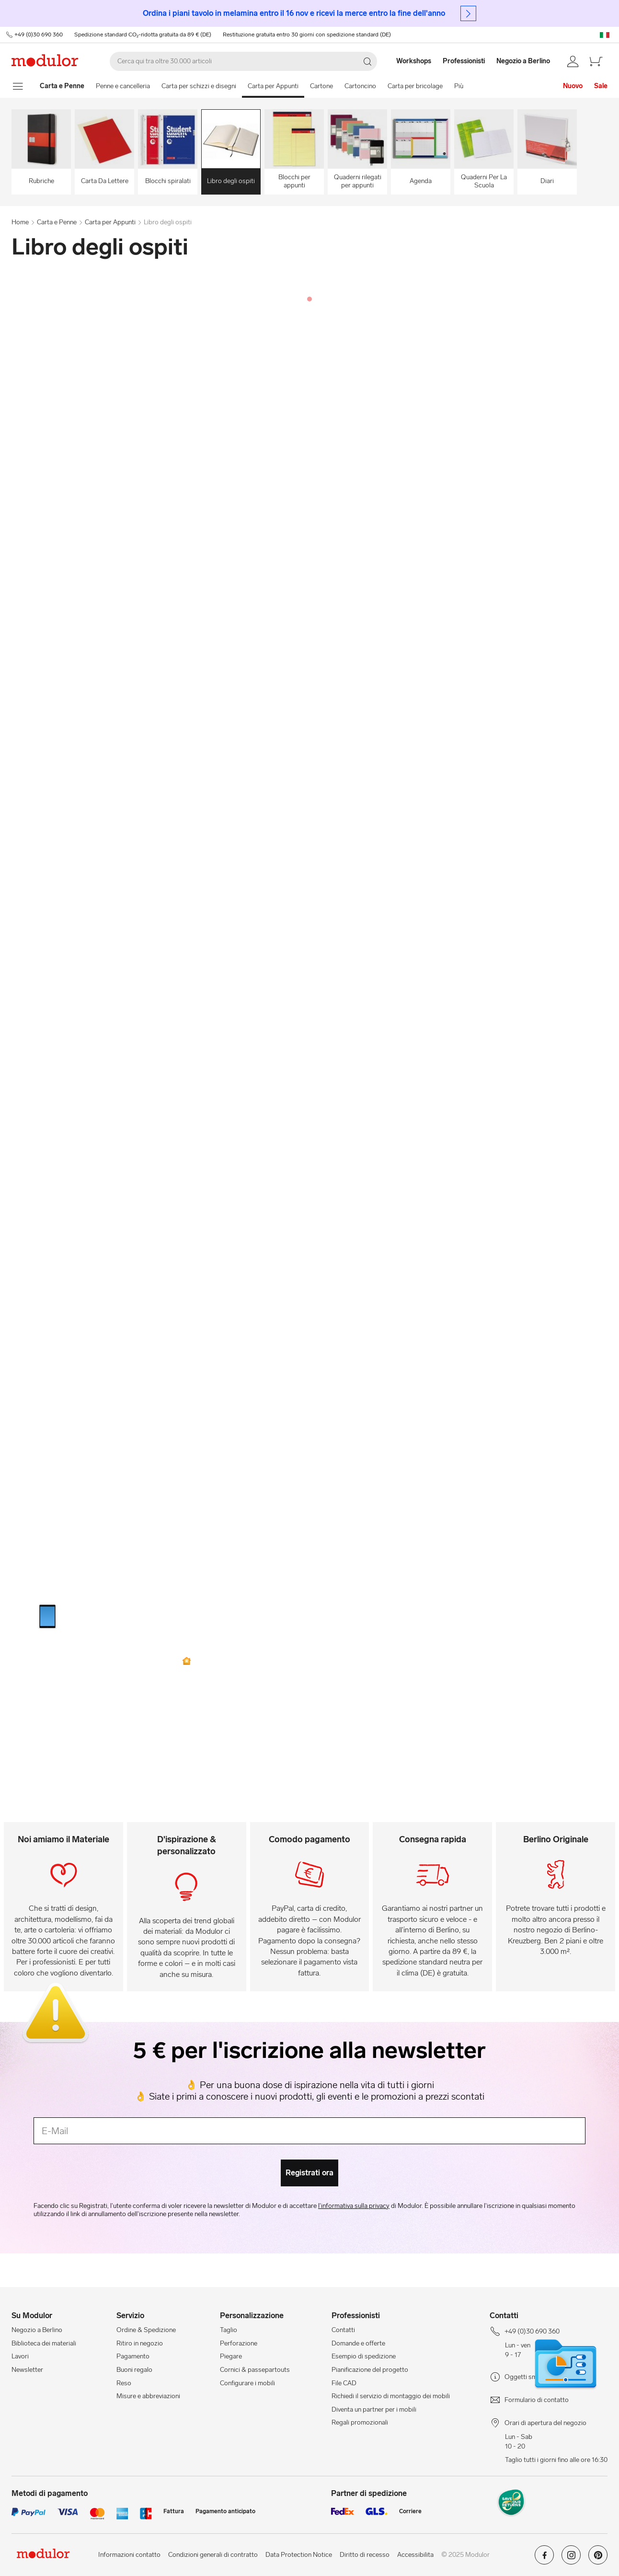 This screenshot has height=2576, width=619. Describe the element at coordinates (47, 1617) in the screenshot. I see `iPad with cellular connectivity` at that location.